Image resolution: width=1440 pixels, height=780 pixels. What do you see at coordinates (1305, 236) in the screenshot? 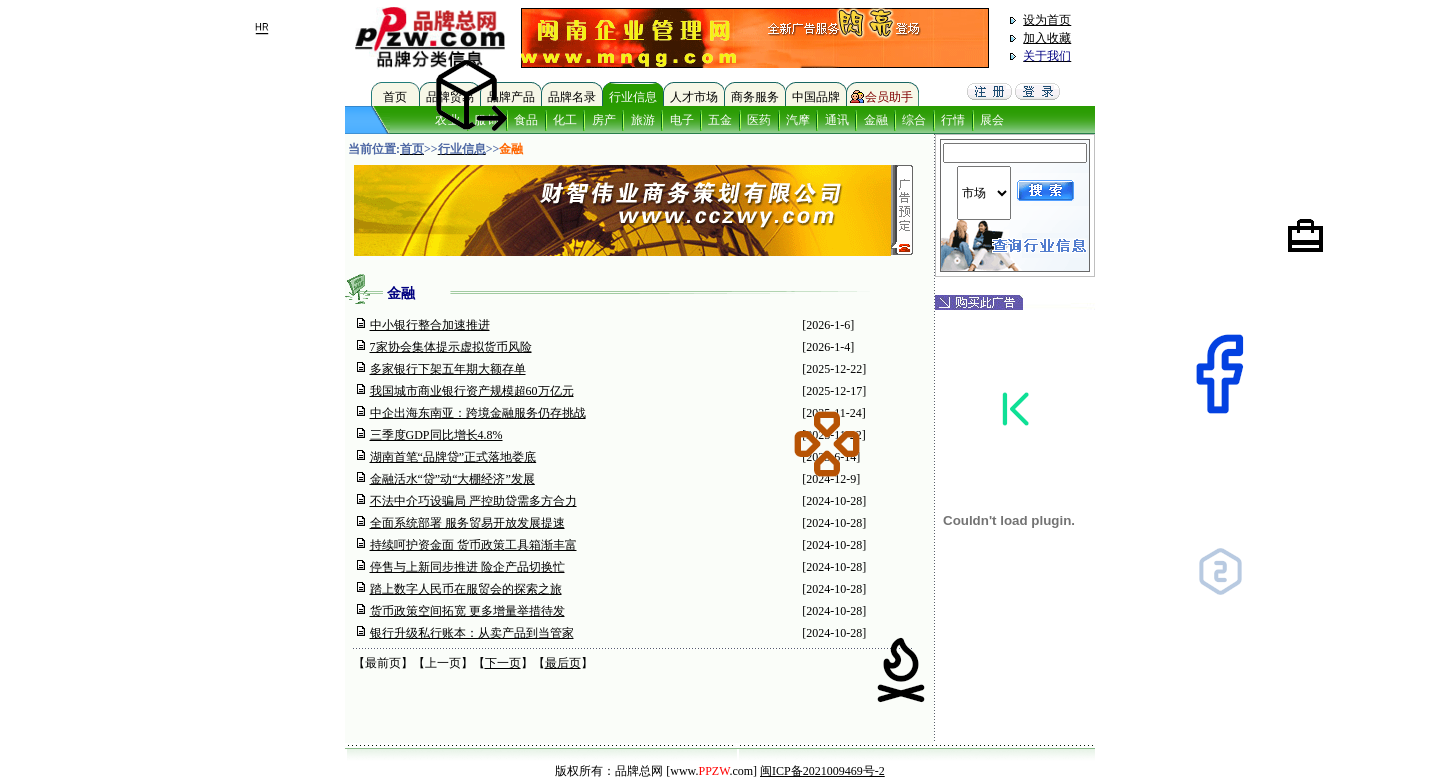
I see `access travel documents or itinerary` at bounding box center [1305, 236].